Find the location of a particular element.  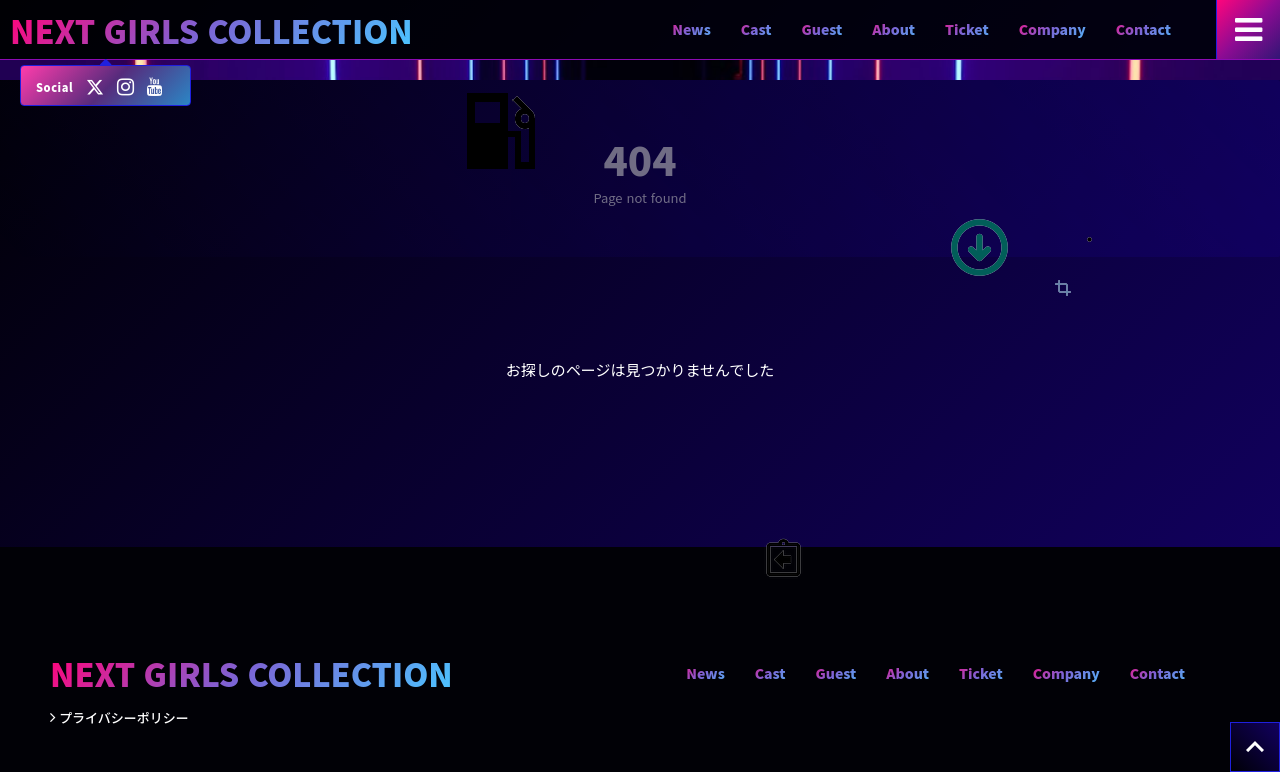

download a file or content is located at coordinates (979, 247).